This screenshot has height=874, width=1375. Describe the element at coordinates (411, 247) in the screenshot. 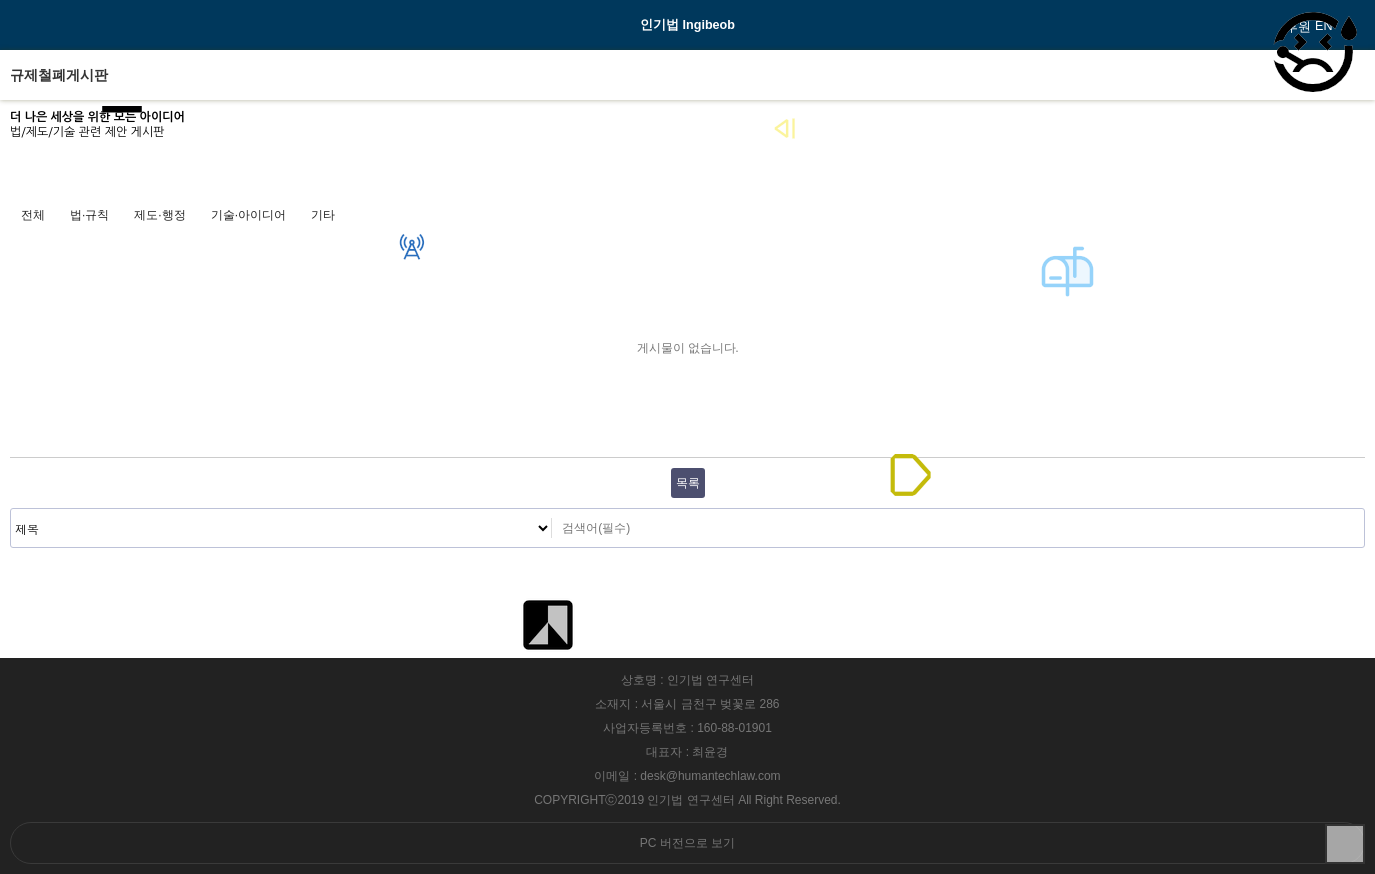

I see `indicates active broadcast or streaming status` at that location.